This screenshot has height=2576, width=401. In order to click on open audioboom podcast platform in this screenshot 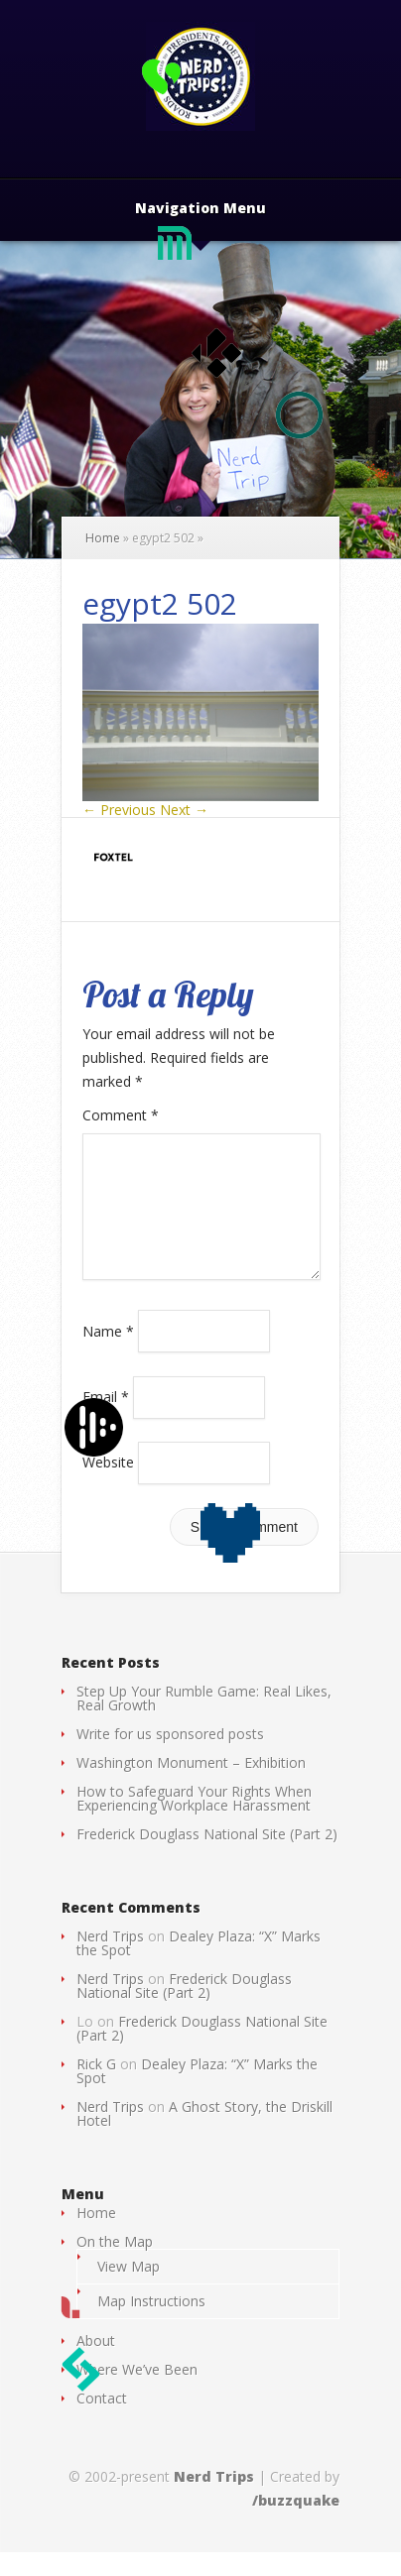, I will do `click(93, 1427)`.